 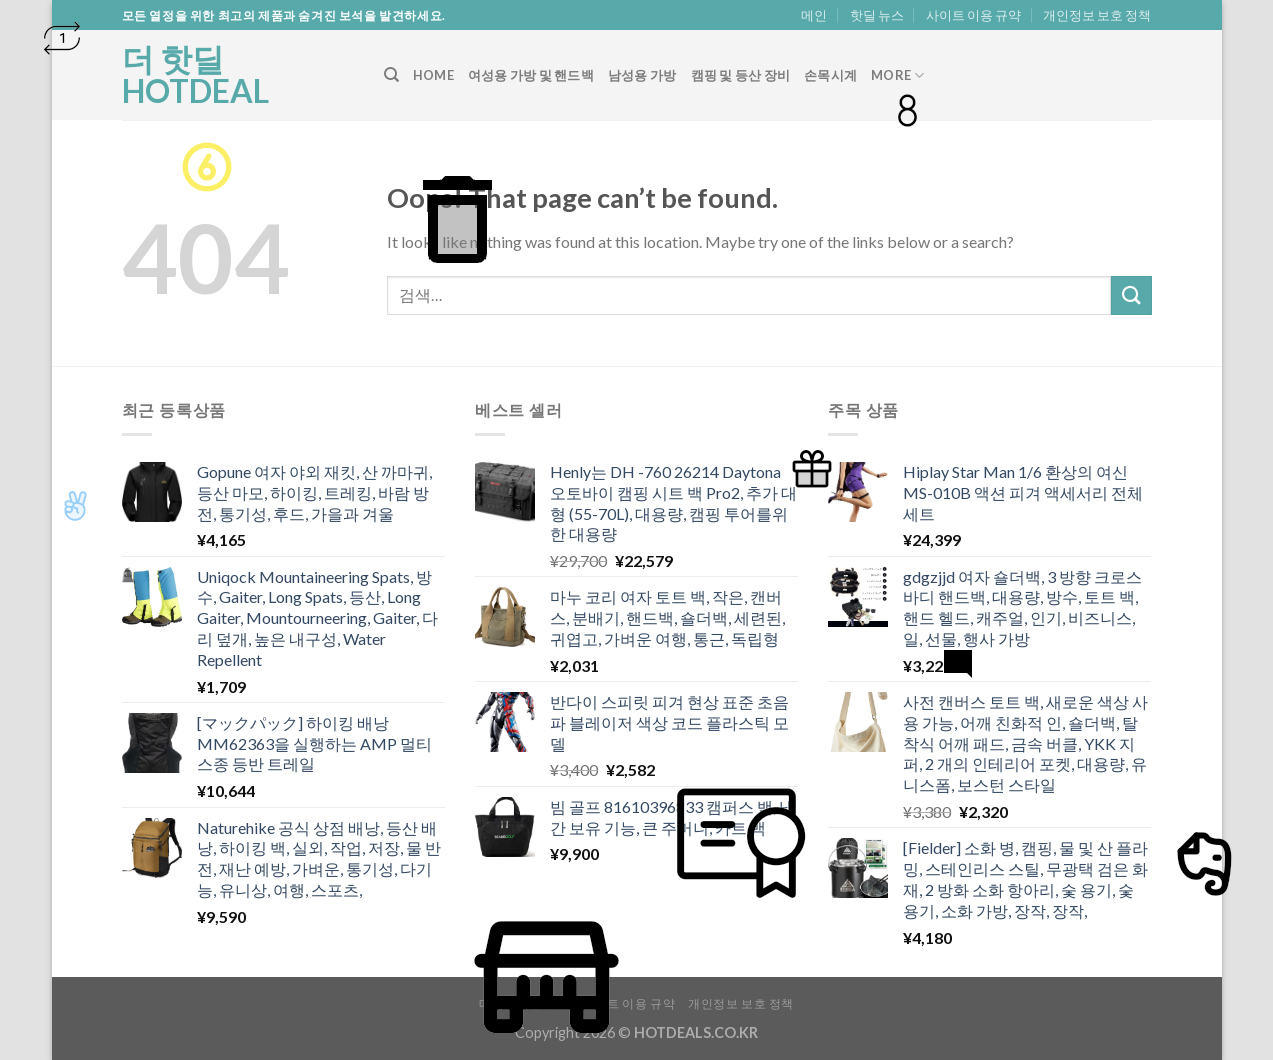 I want to click on peace sign gesture or emoji reaction, so click(x=75, y=506).